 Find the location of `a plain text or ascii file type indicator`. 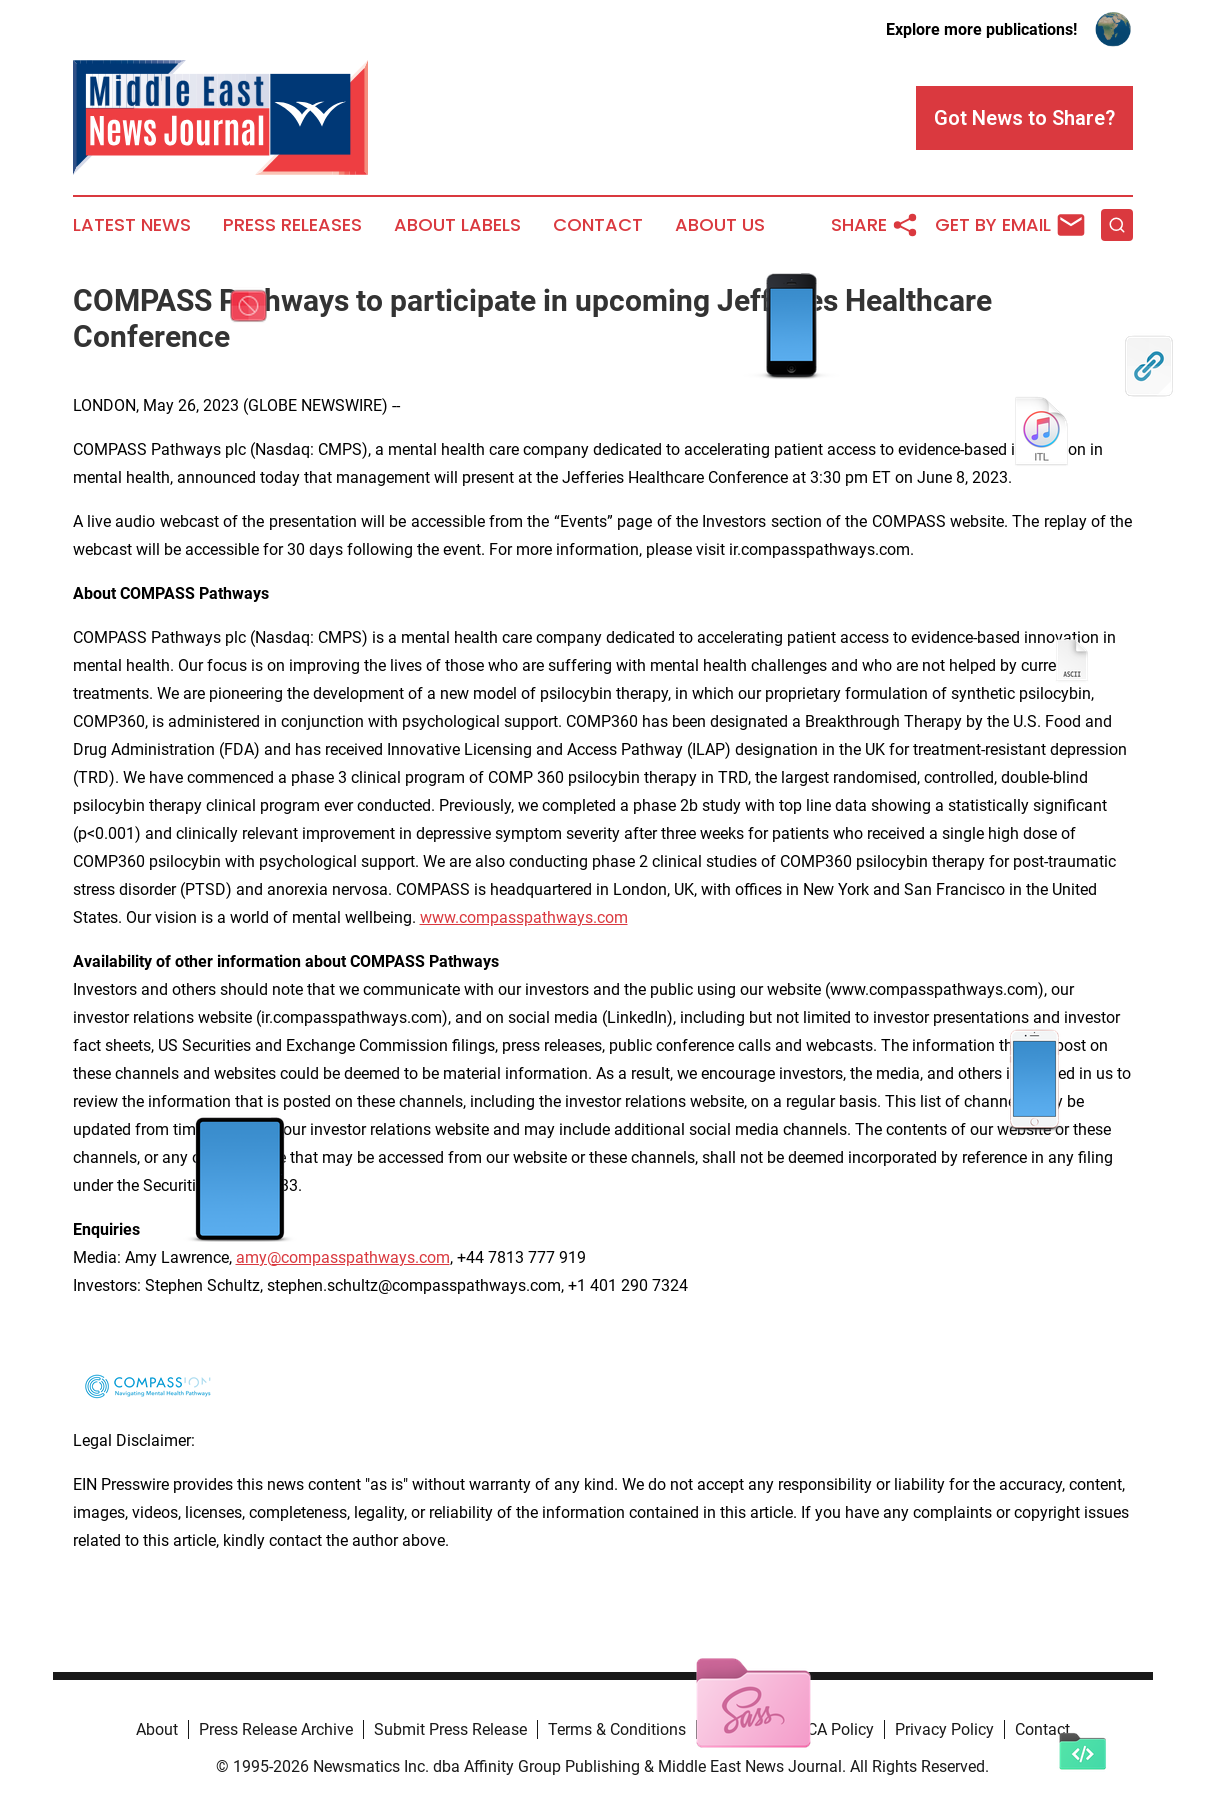

a plain text or ascii file type indicator is located at coordinates (1072, 661).